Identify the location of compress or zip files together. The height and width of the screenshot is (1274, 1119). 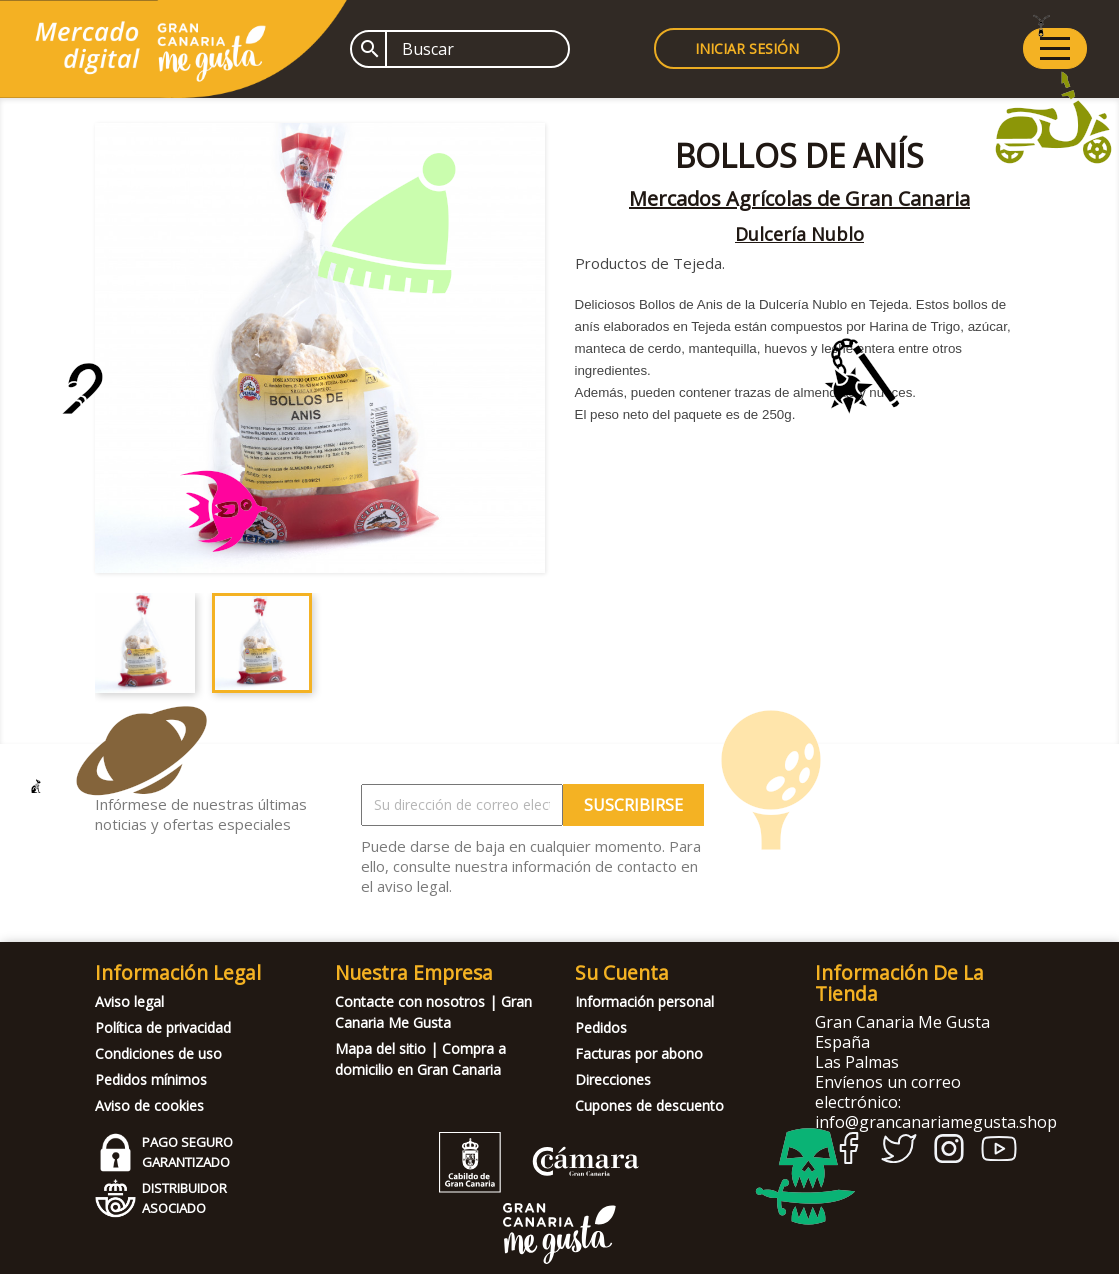
(1041, 26).